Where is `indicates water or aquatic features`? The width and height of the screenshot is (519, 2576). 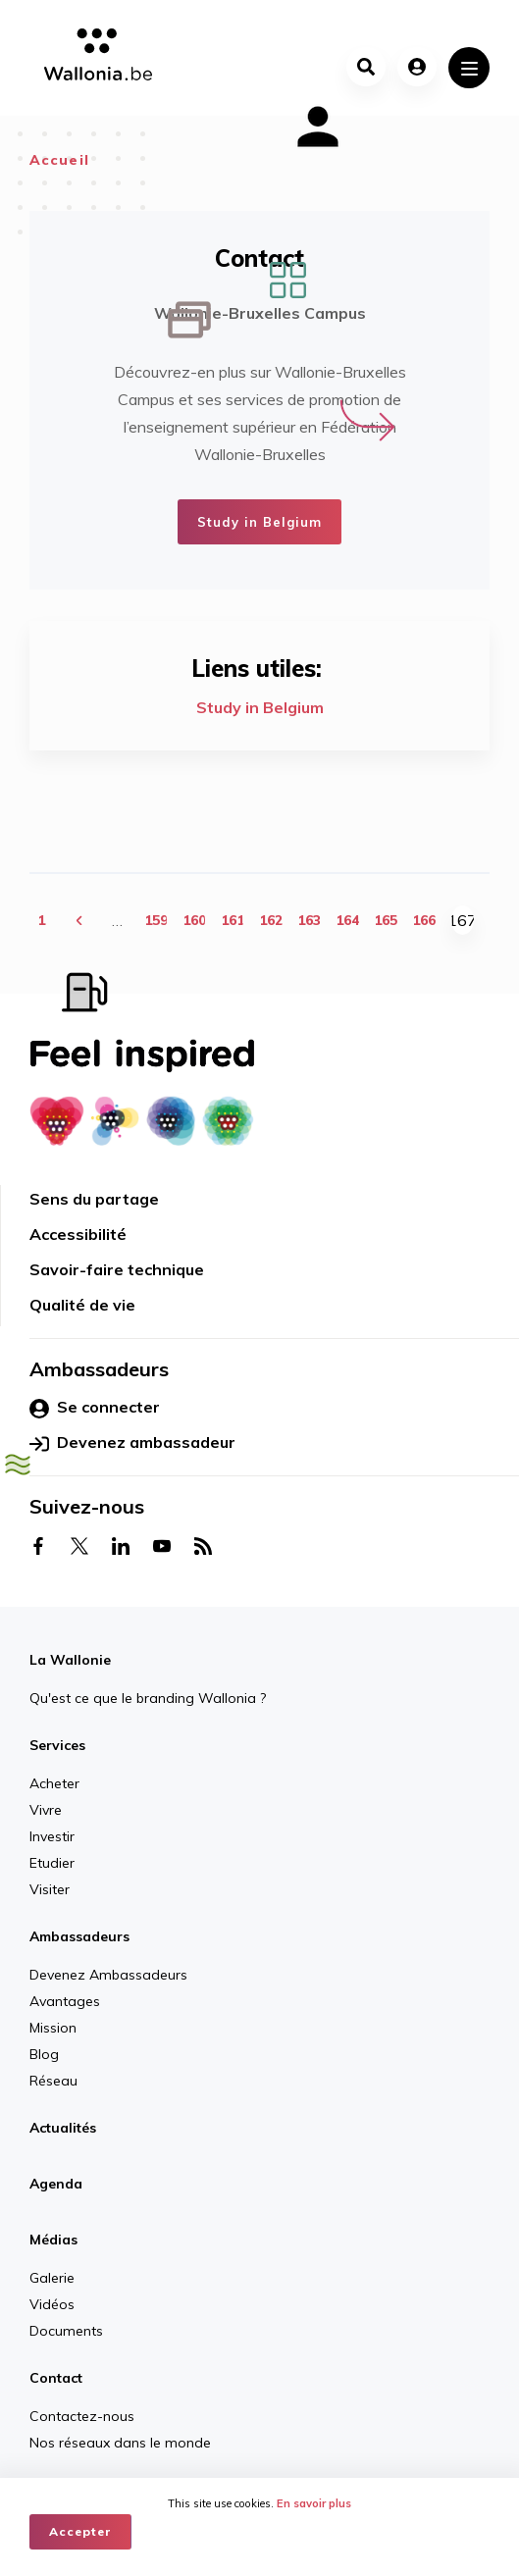
indicates water or aquatic features is located at coordinates (18, 1465).